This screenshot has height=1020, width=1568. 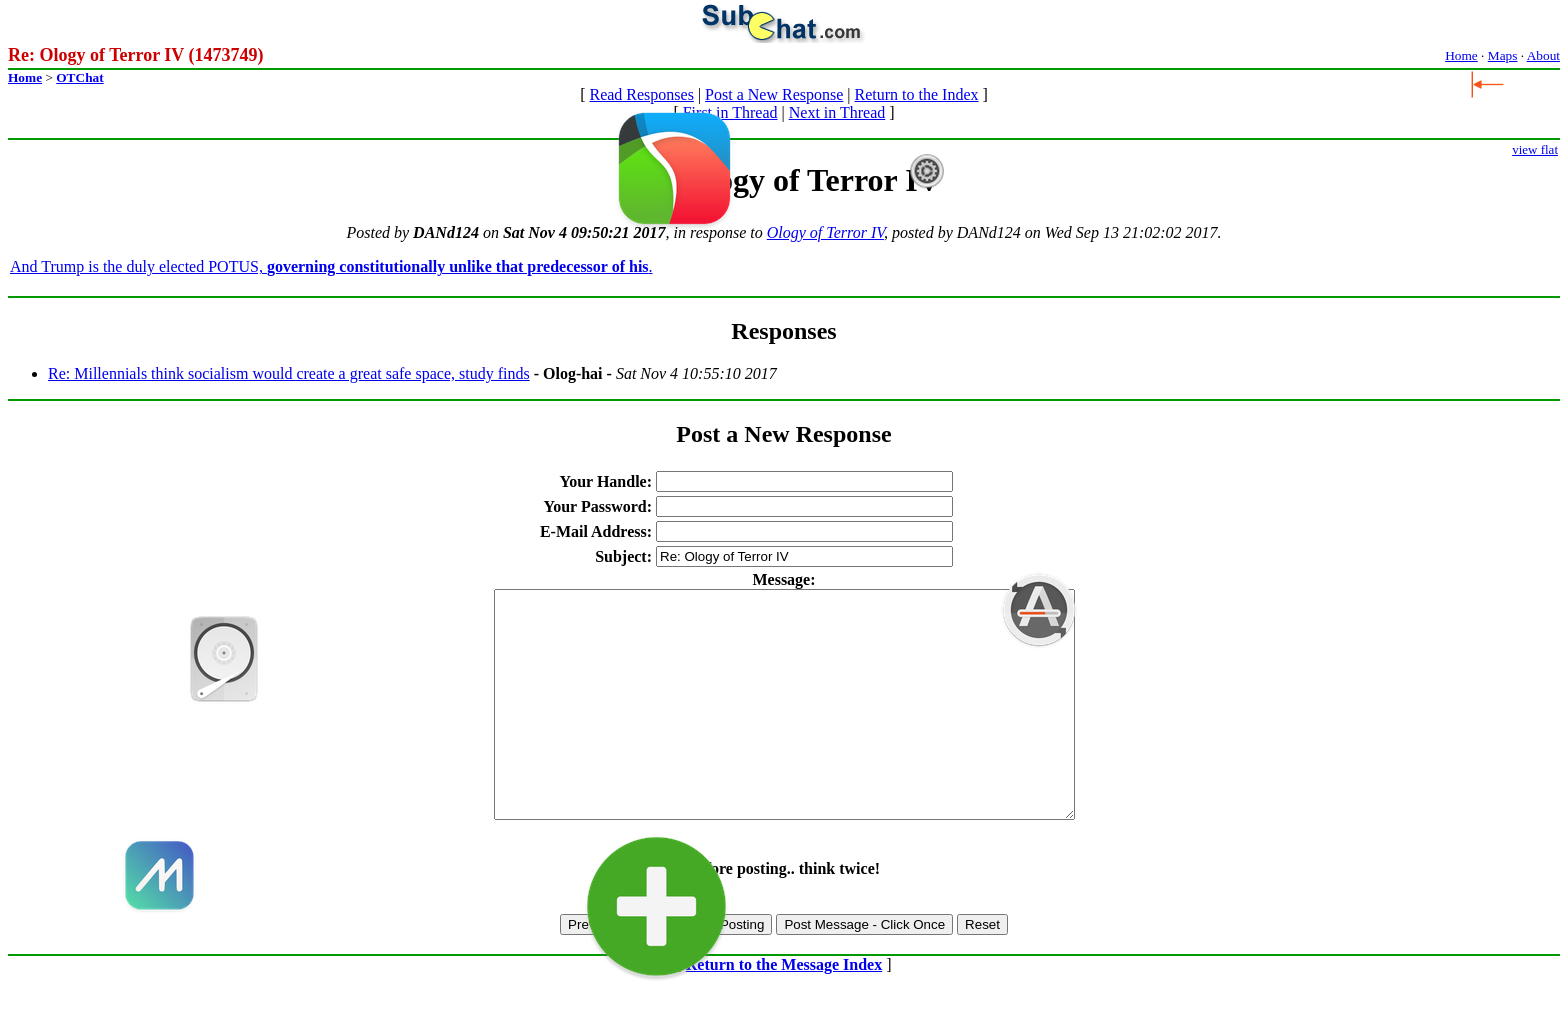 What do you see at coordinates (224, 659) in the screenshot?
I see `open disk utility application` at bounding box center [224, 659].